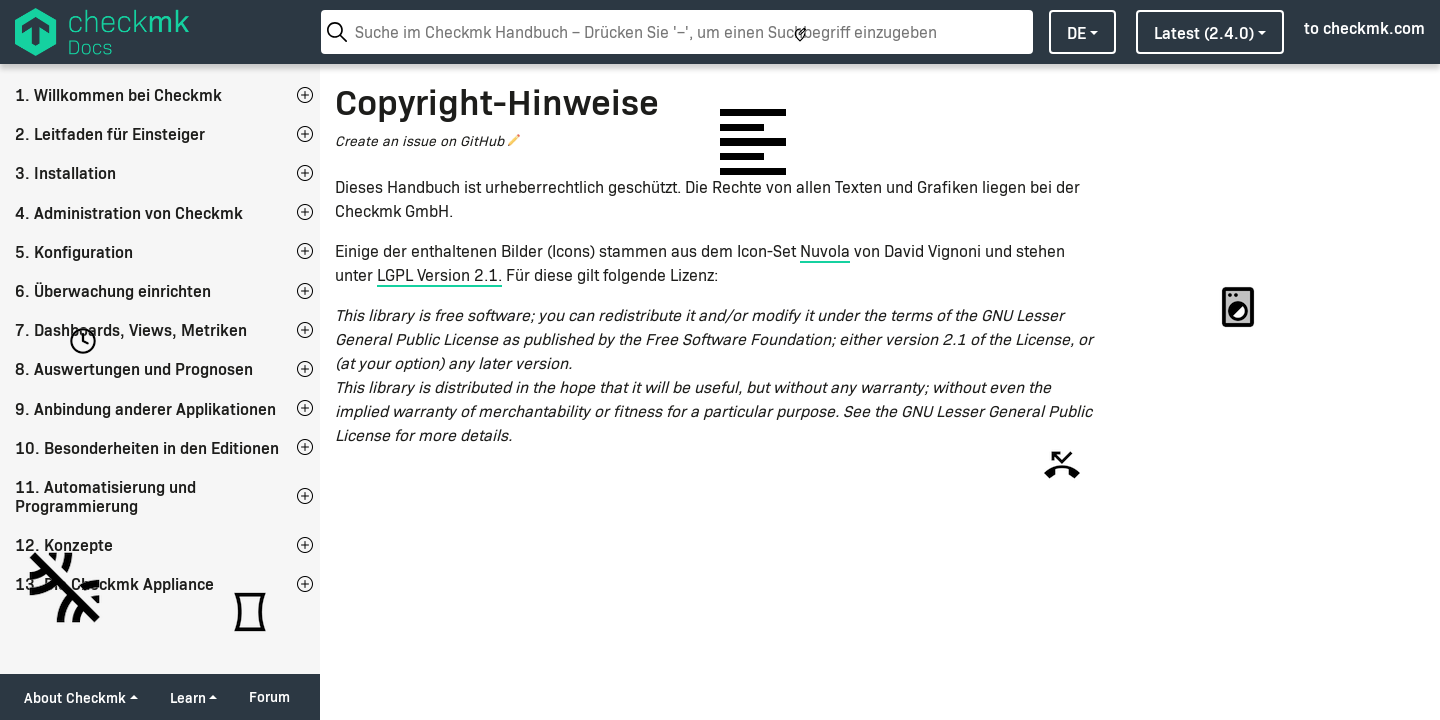  I want to click on disable light leak effects on photos, so click(64, 587).